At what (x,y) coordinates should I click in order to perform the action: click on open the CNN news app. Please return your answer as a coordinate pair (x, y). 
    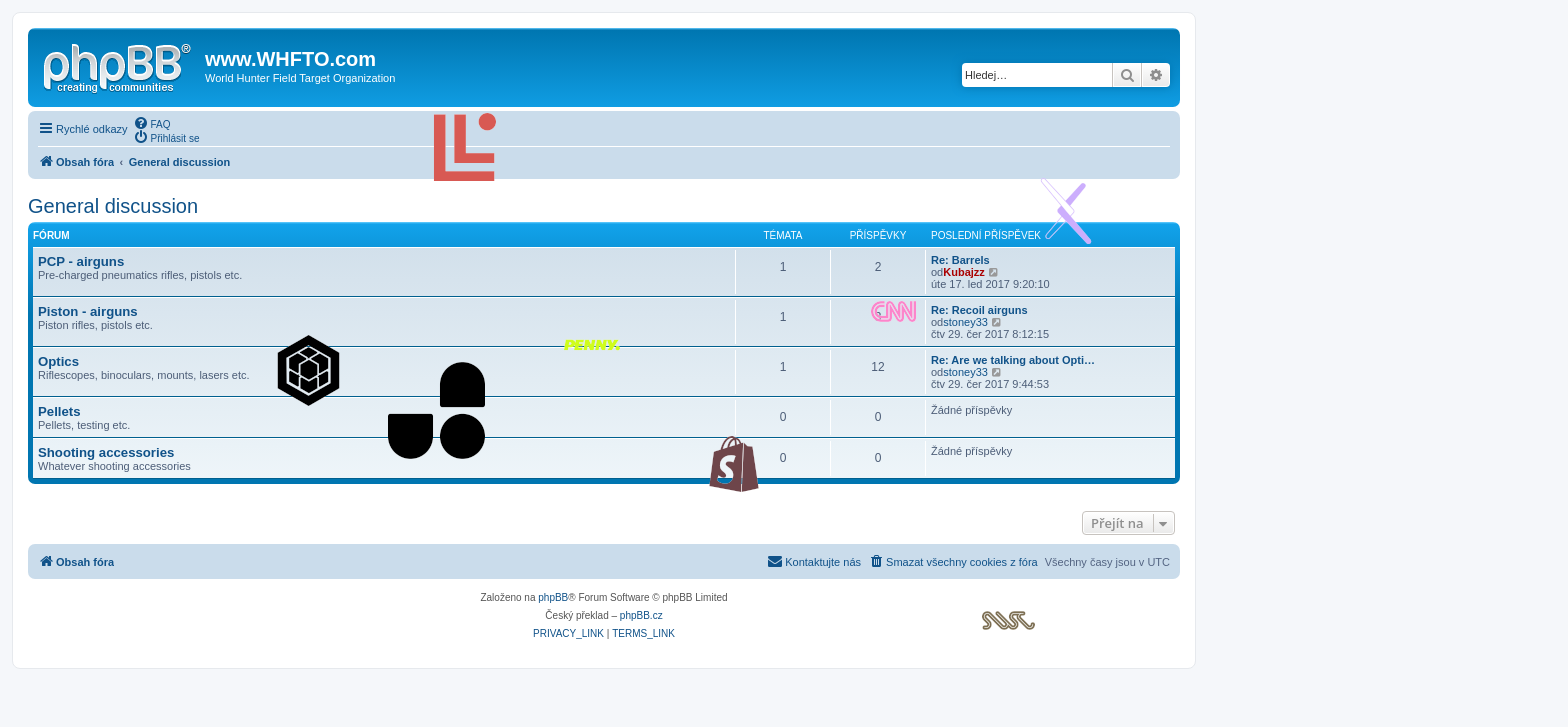
    Looking at the image, I should click on (893, 311).